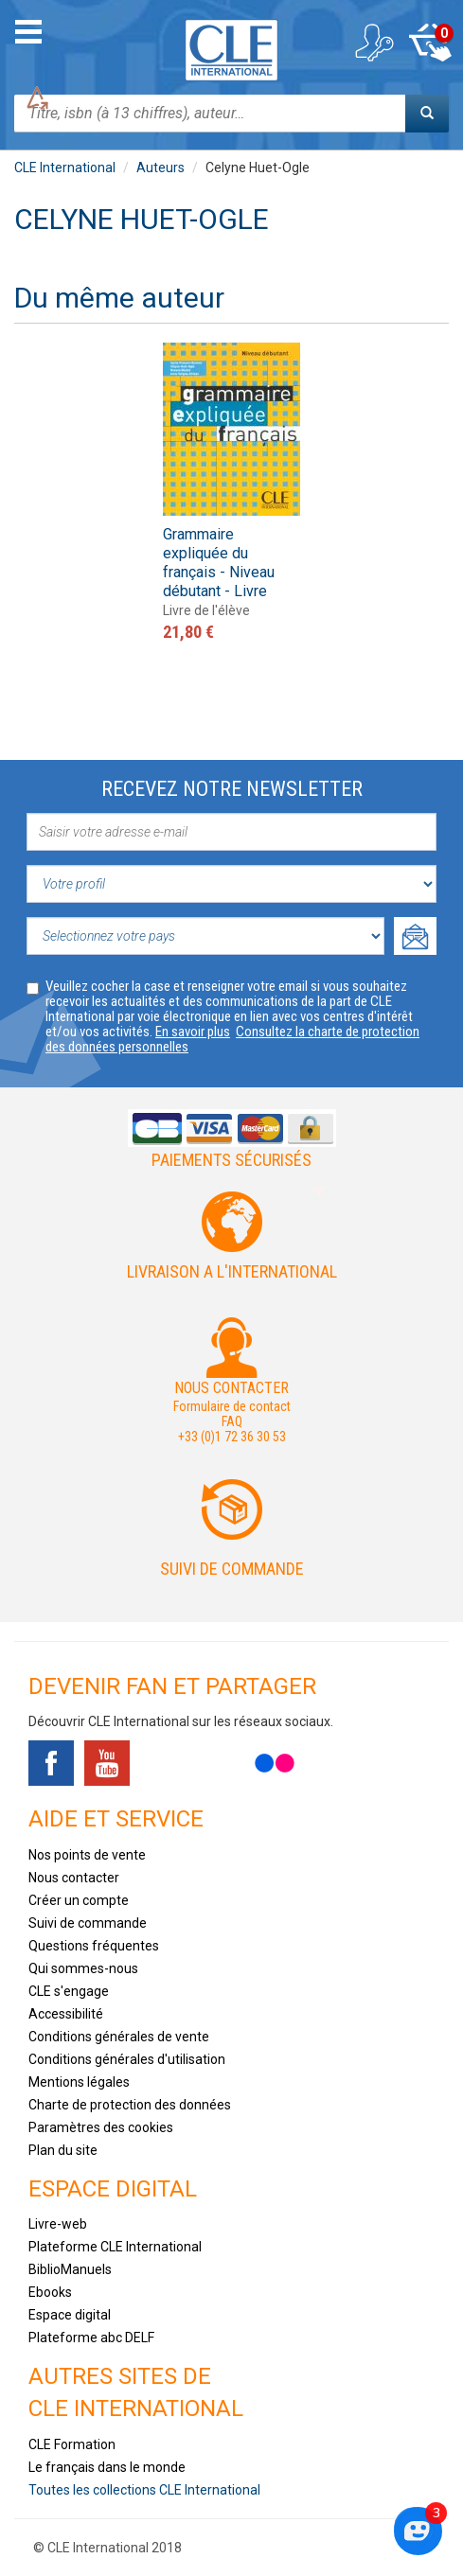 The height and width of the screenshot is (2576, 463). I want to click on expand a dropdown menu, so click(319, 1191).